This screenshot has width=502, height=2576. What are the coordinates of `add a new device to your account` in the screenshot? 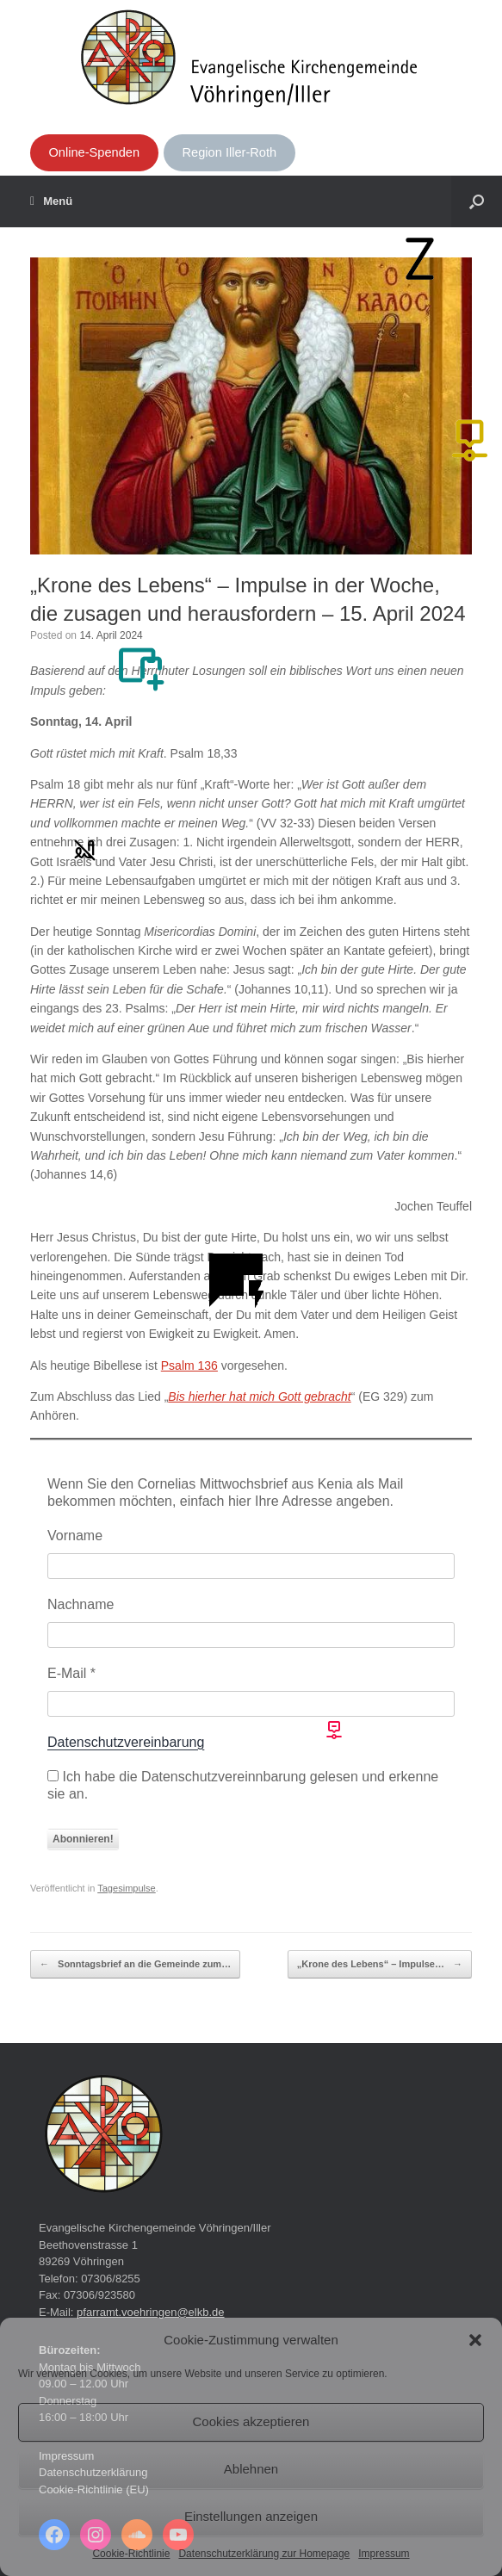 It's located at (140, 667).